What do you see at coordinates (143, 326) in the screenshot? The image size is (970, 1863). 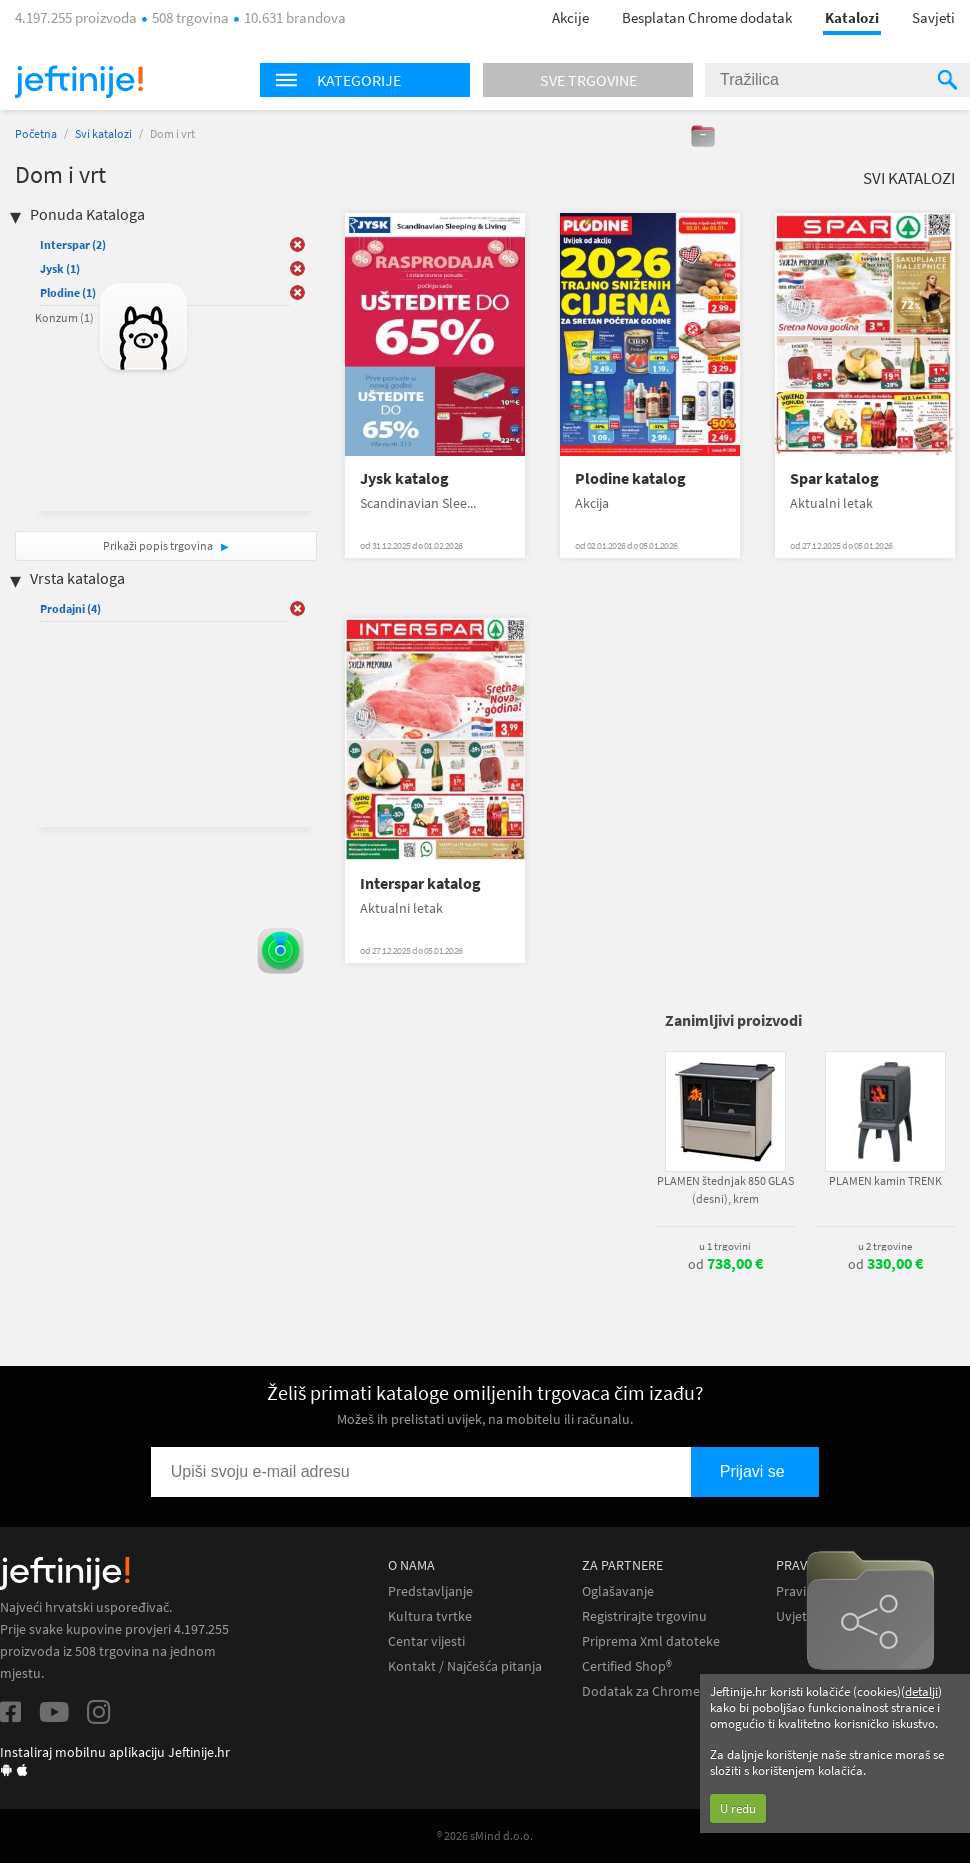 I see `open the ollama app` at bounding box center [143, 326].